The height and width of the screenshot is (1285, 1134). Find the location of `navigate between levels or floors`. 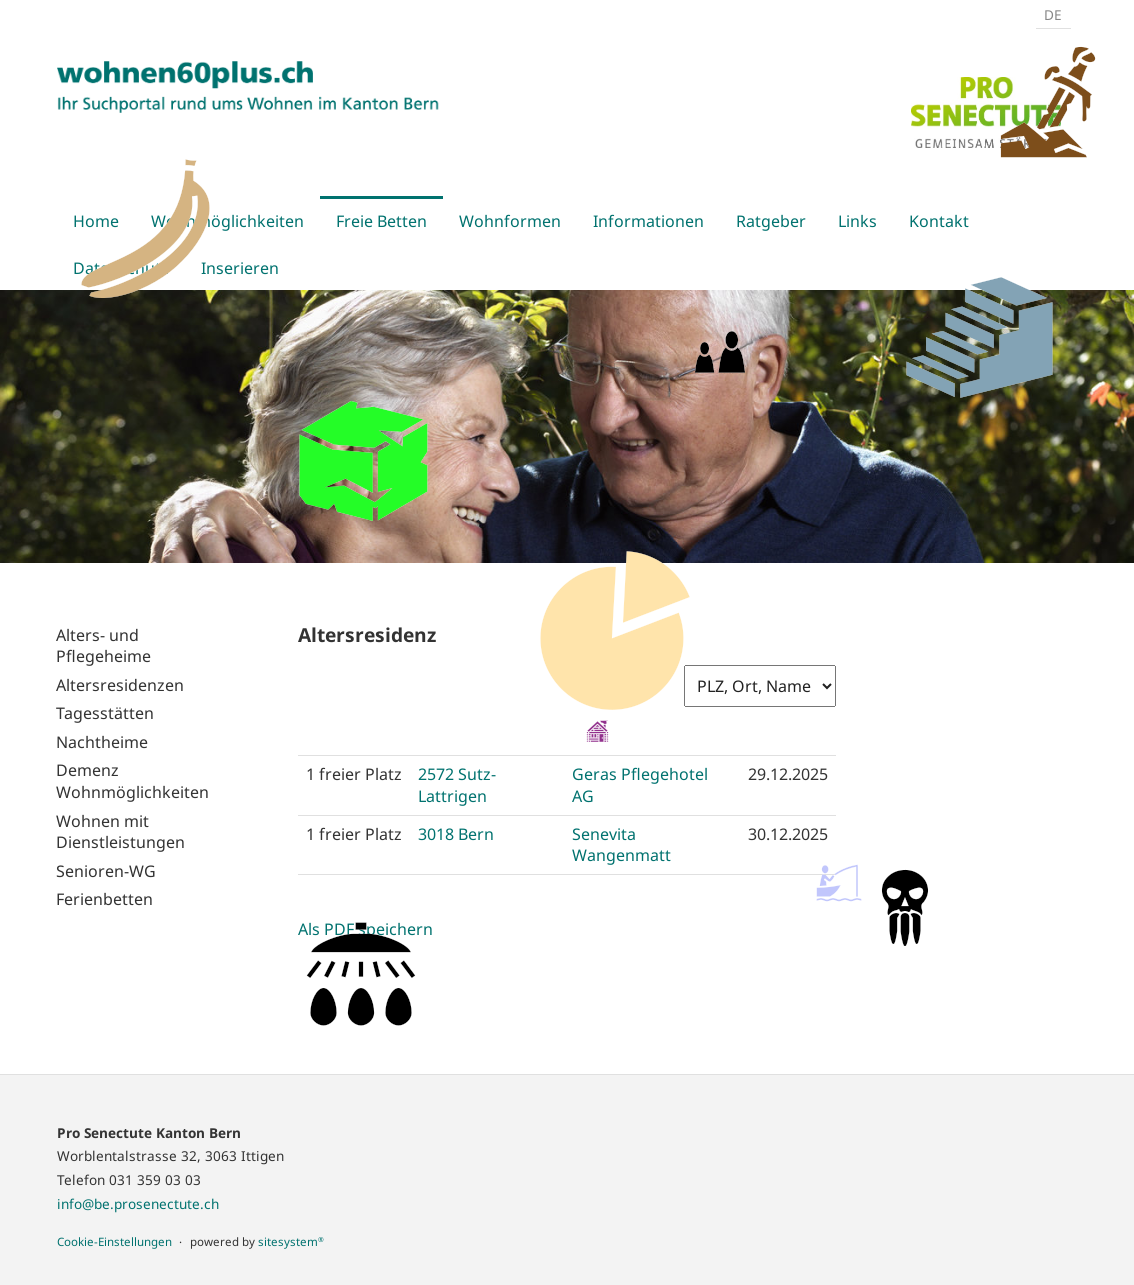

navigate between levels or floors is located at coordinates (979, 337).